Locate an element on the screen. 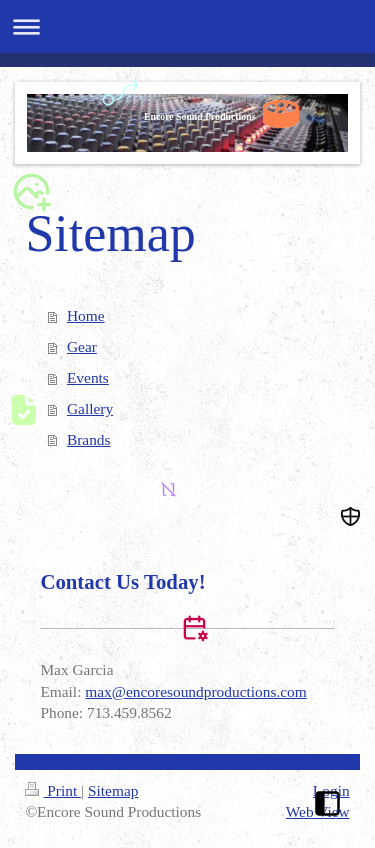 Image resolution: width=375 pixels, height=848 pixels. disable code block or syntax formatting is located at coordinates (168, 489).